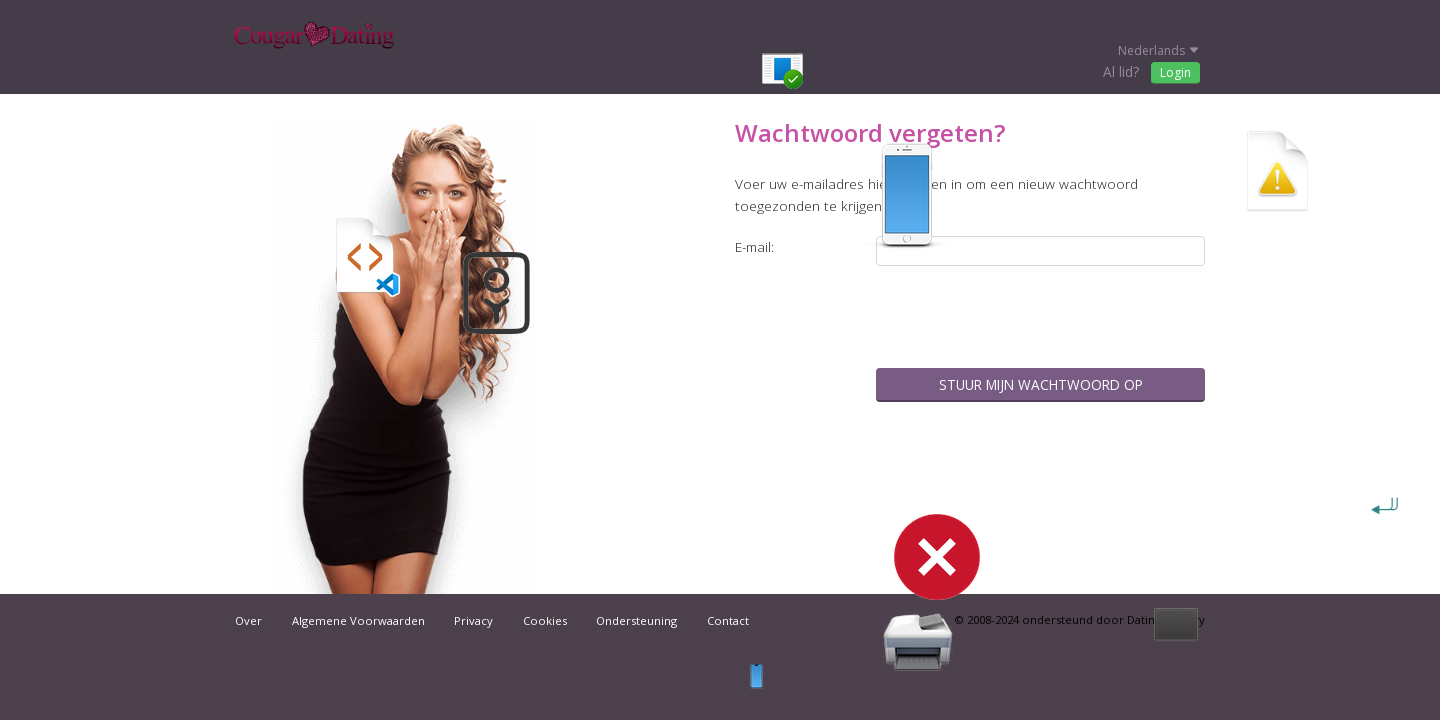 The image size is (1440, 720). I want to click on indicates a connected iPhone device, so click(756, 676).